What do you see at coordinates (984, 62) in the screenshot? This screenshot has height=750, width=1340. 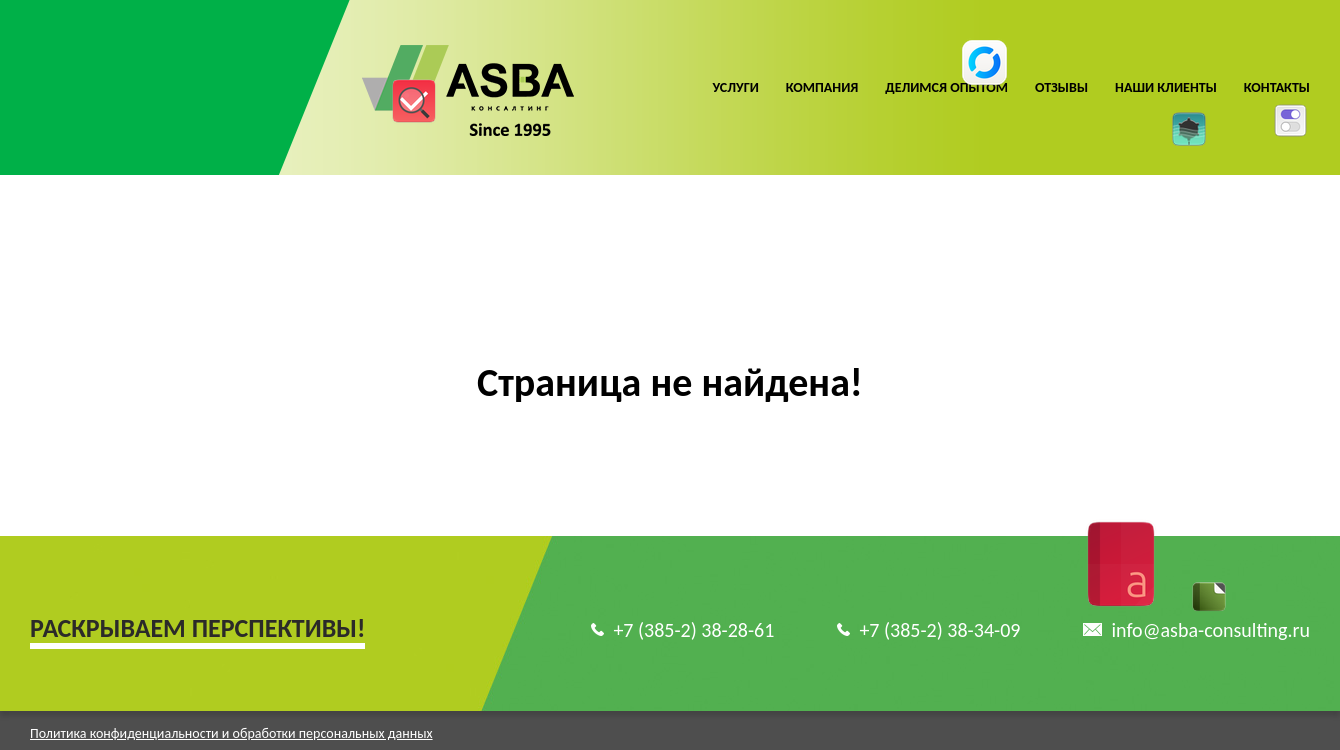 I see `open rustdesk remote desktop application` at bounding box center [984, 62].